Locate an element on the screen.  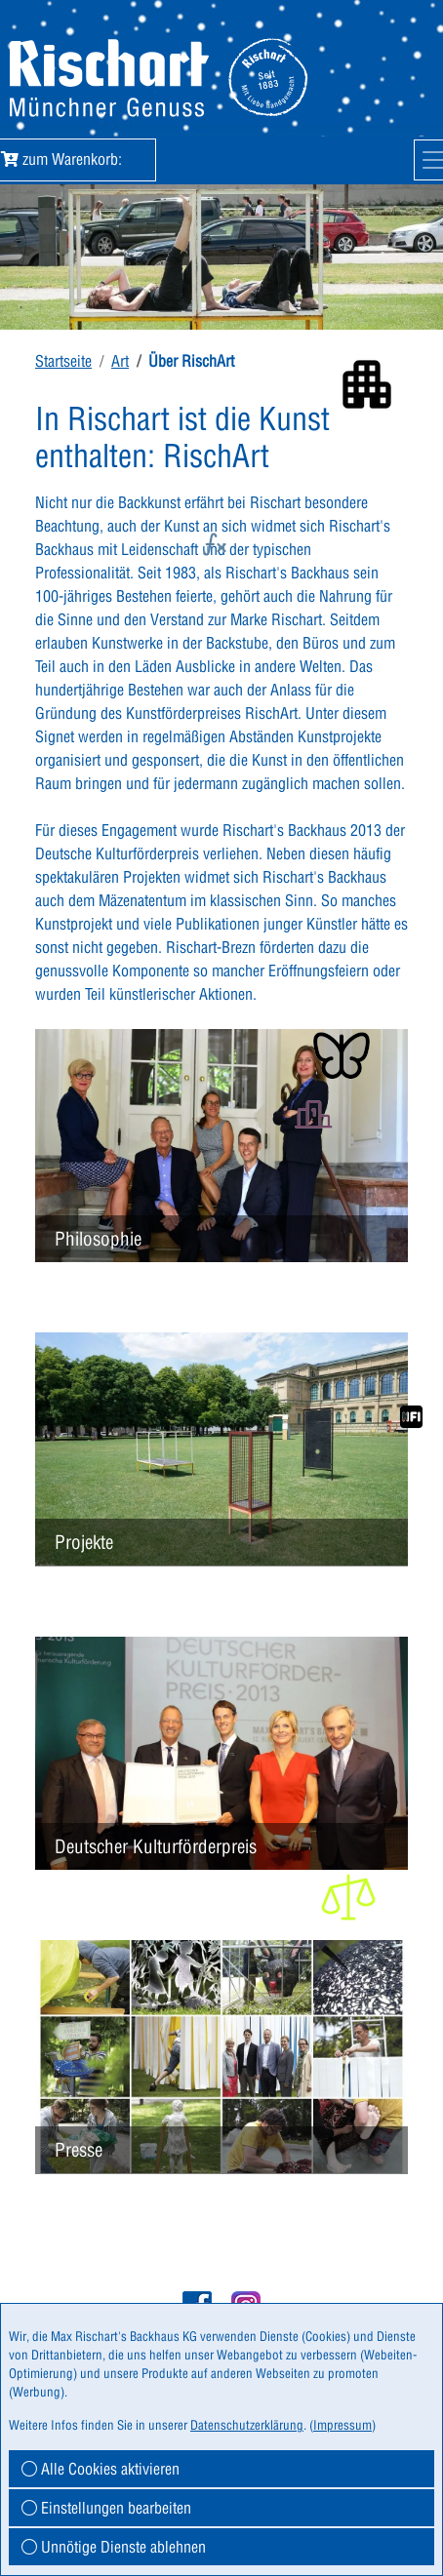
compare items or options is located at coordinates (348, 1897).